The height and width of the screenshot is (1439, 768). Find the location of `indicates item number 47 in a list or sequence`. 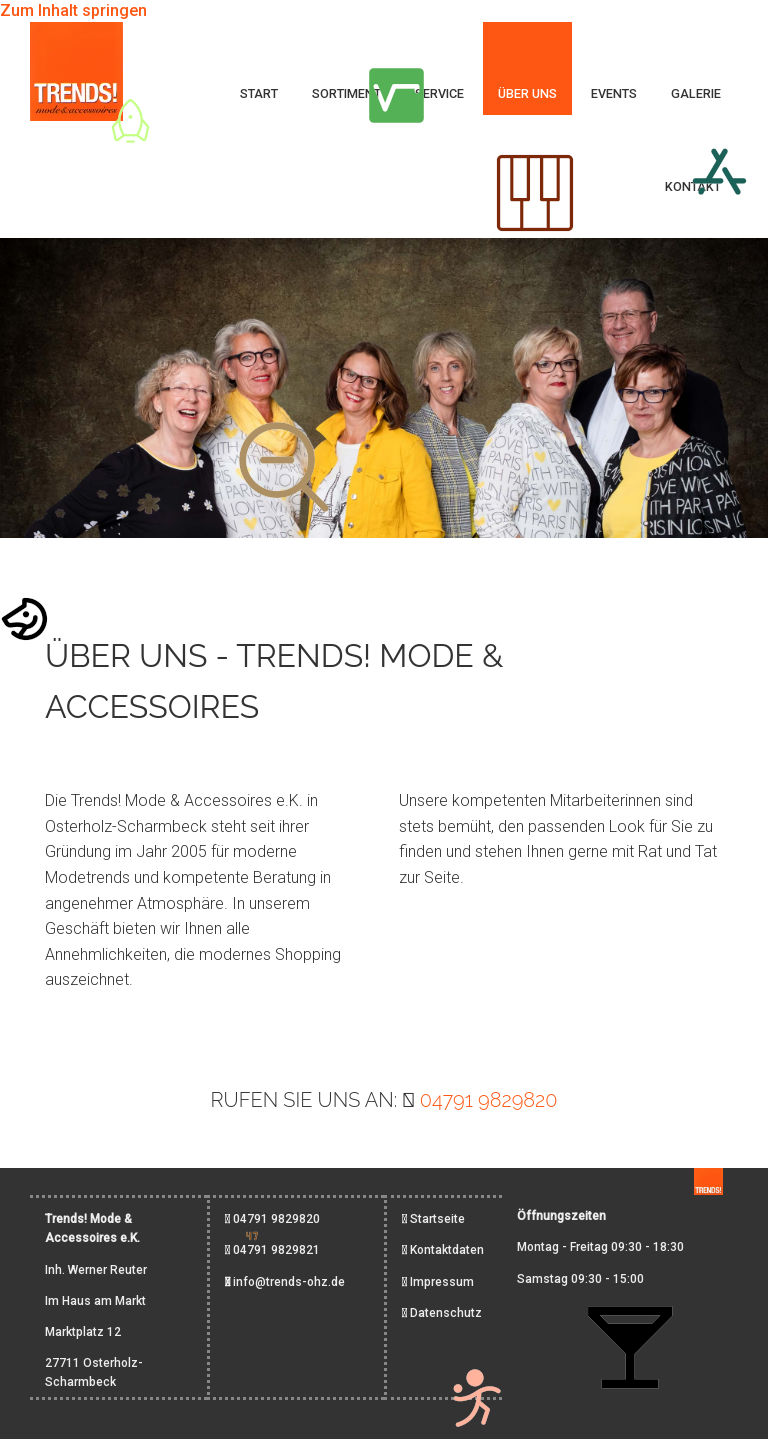

indicates item number 47 in a list or sequence is located at coordinates (252, 1236).